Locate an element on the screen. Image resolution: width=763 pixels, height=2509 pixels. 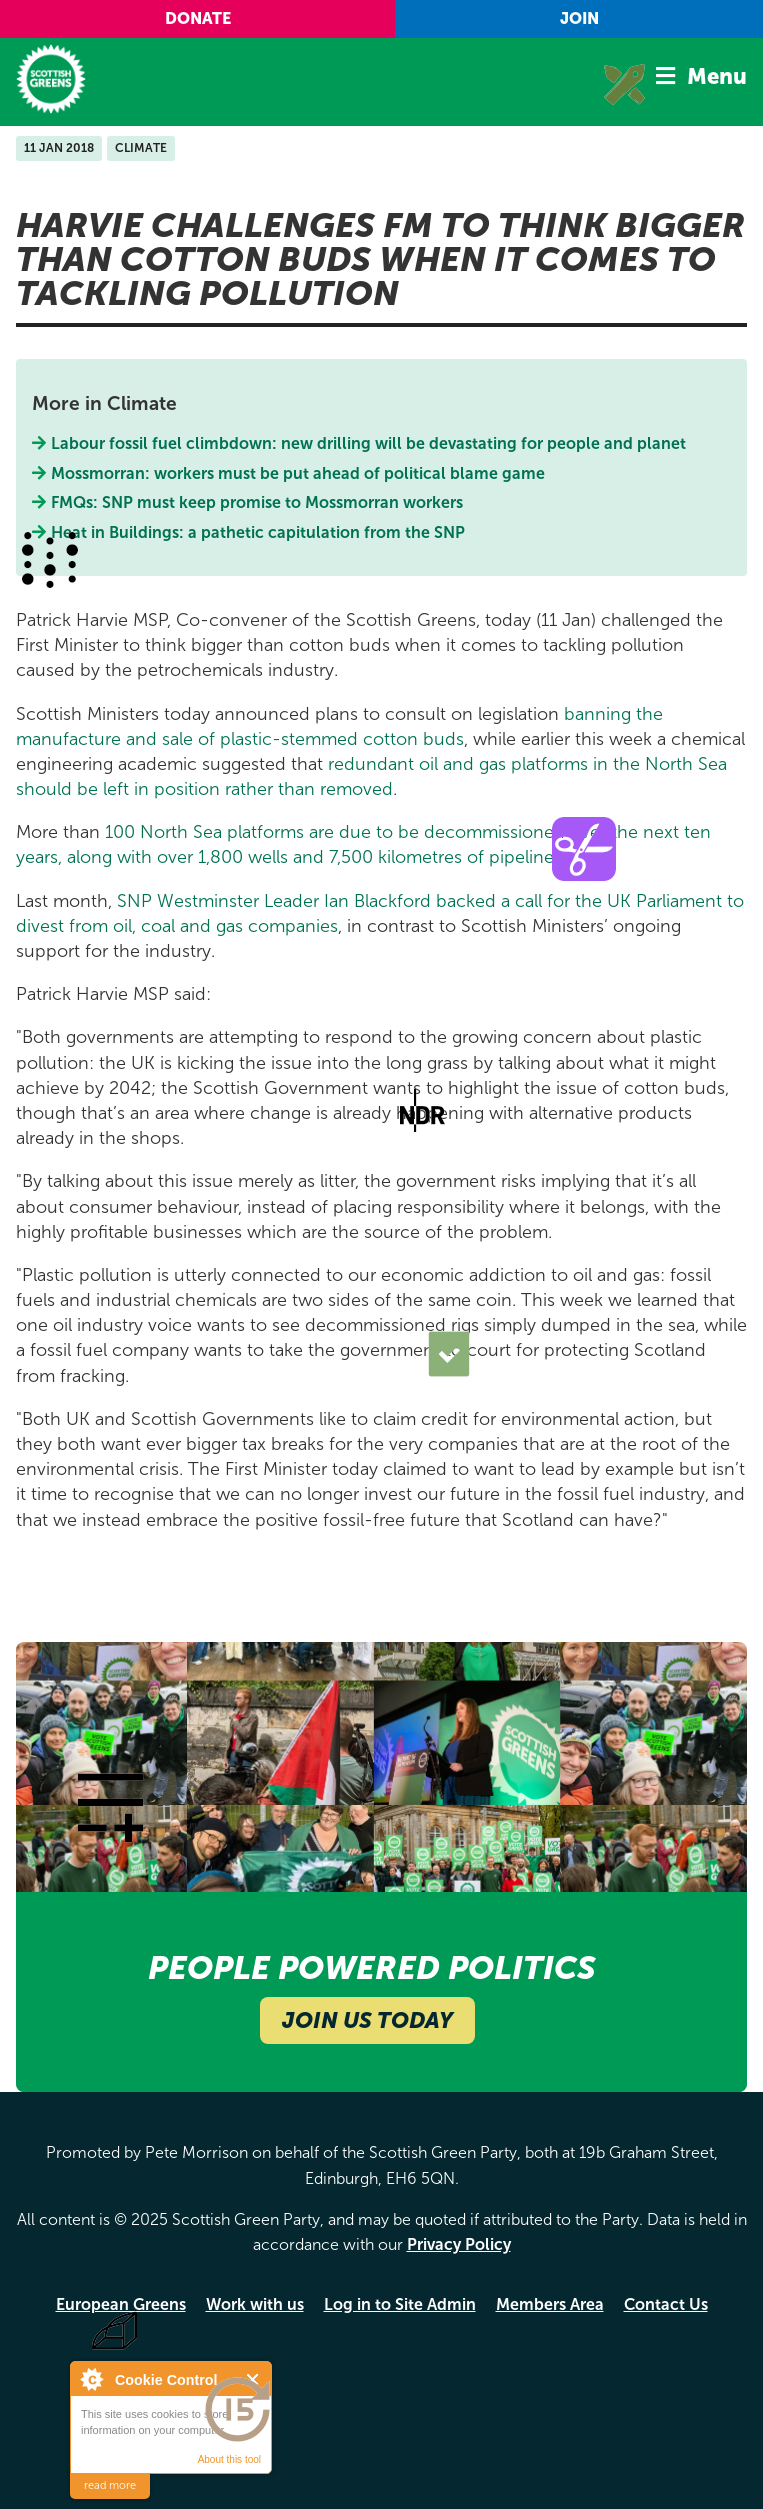
add a new menu item is located at coordinates (110, 1802).